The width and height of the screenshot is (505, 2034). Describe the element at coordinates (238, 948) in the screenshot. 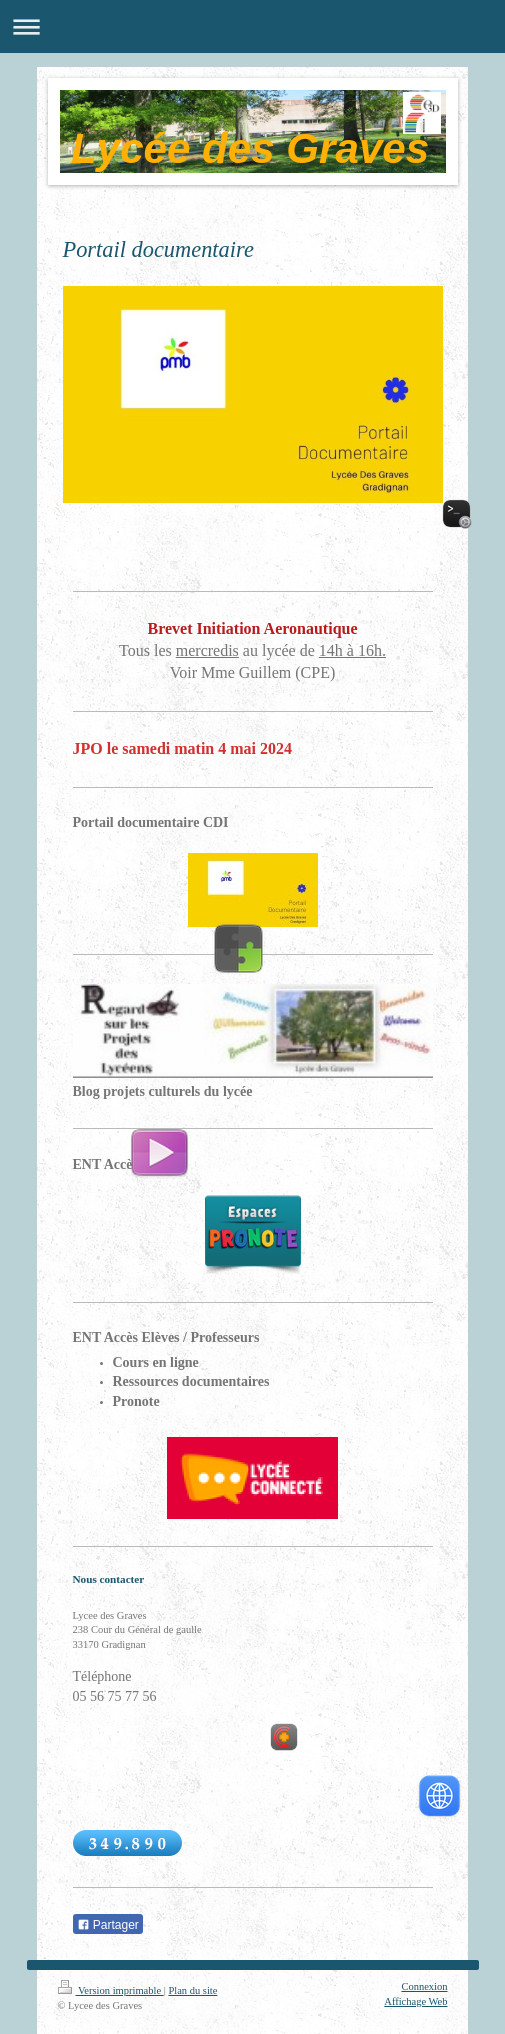

I see `open gnome extensions manager` at that location.